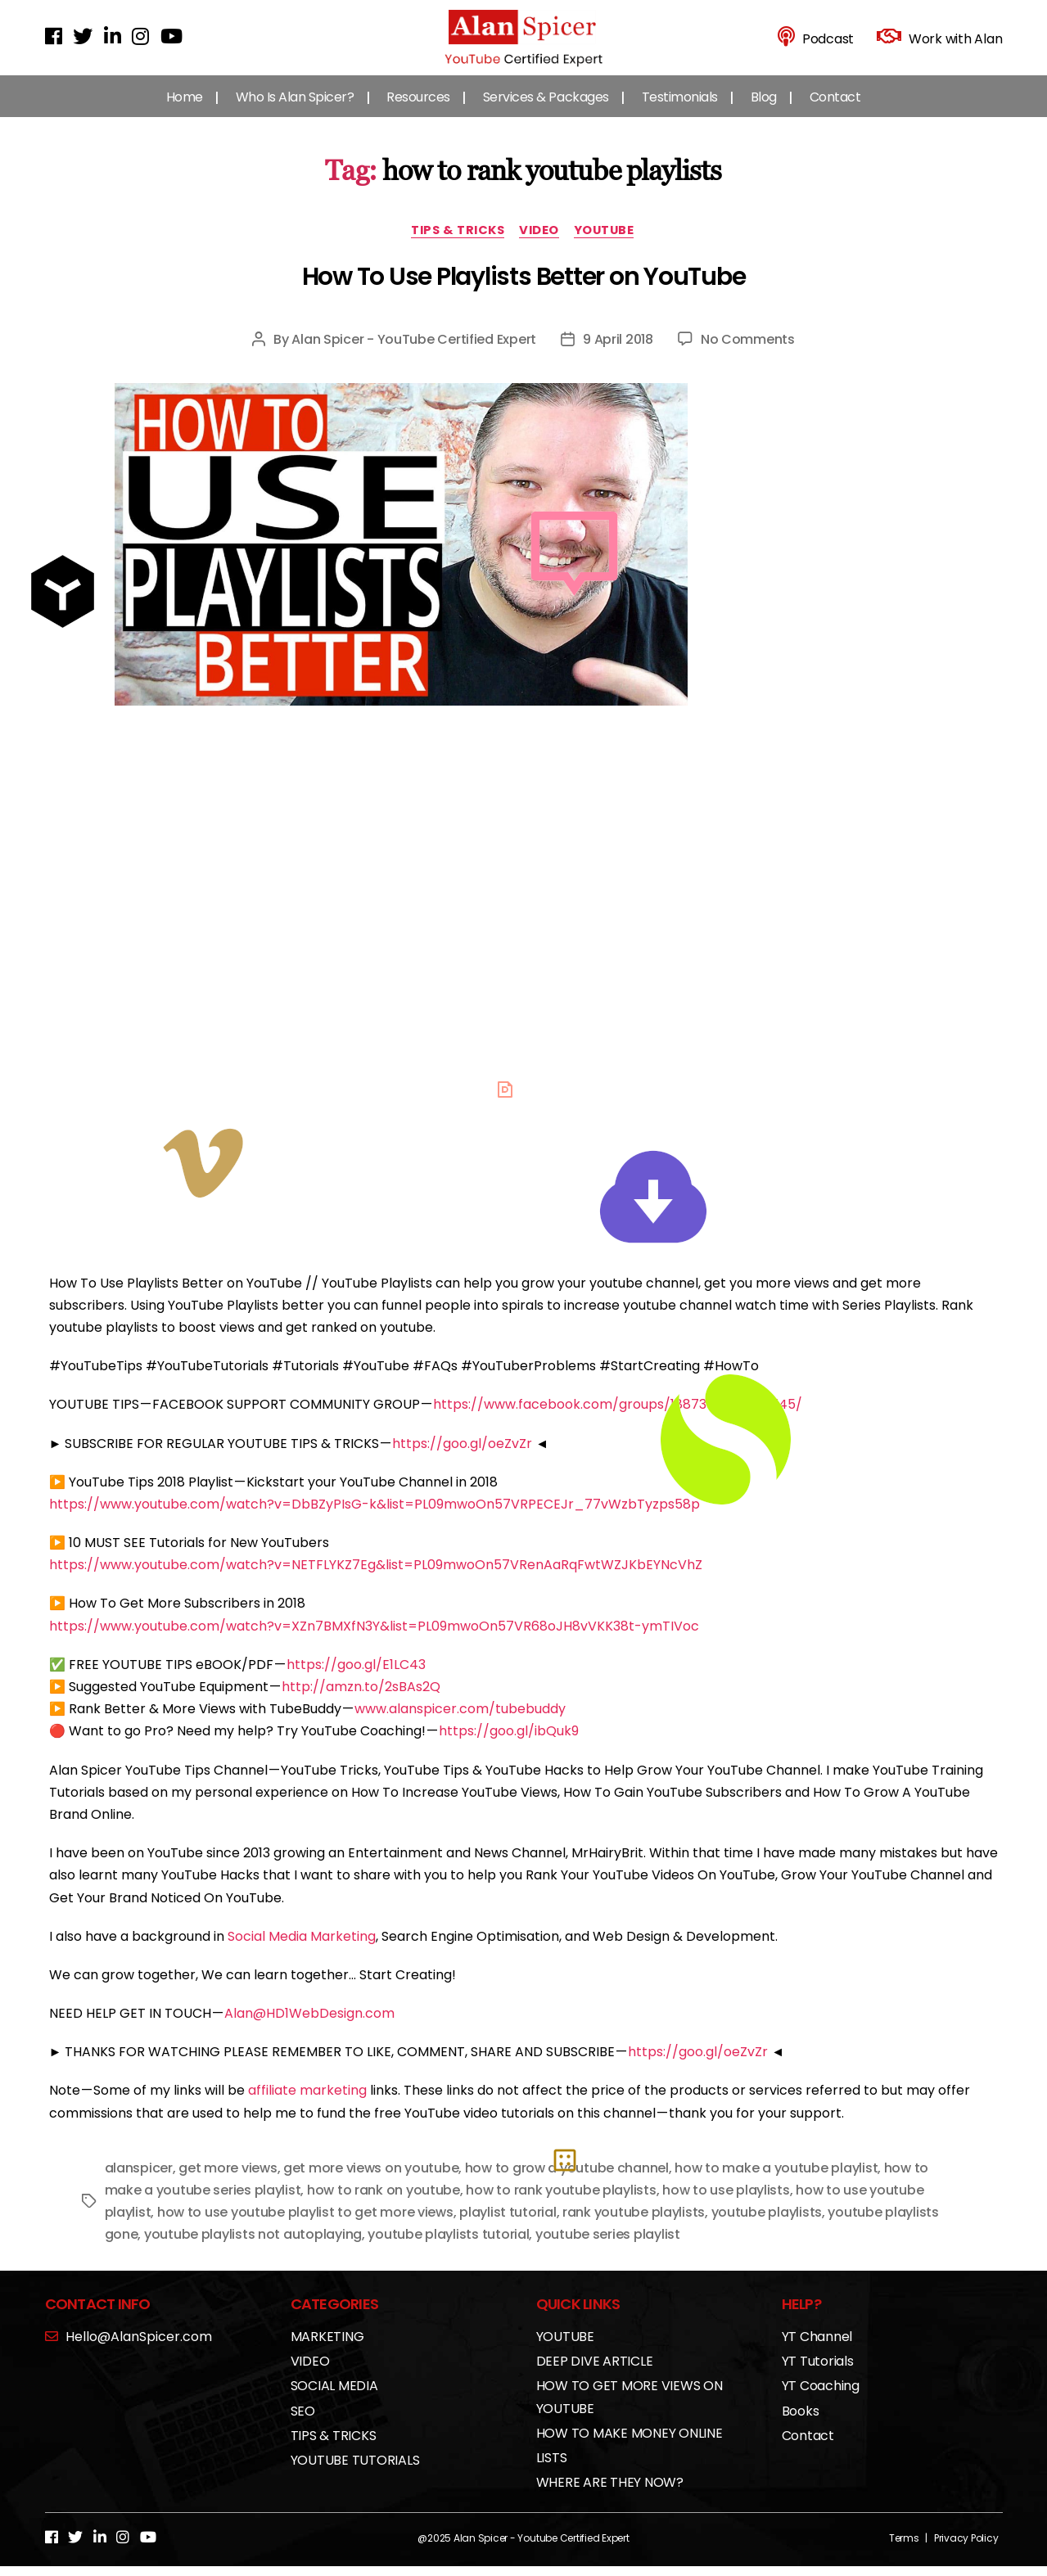  I want to click on view or open a PDF document, so click(505, 1089).